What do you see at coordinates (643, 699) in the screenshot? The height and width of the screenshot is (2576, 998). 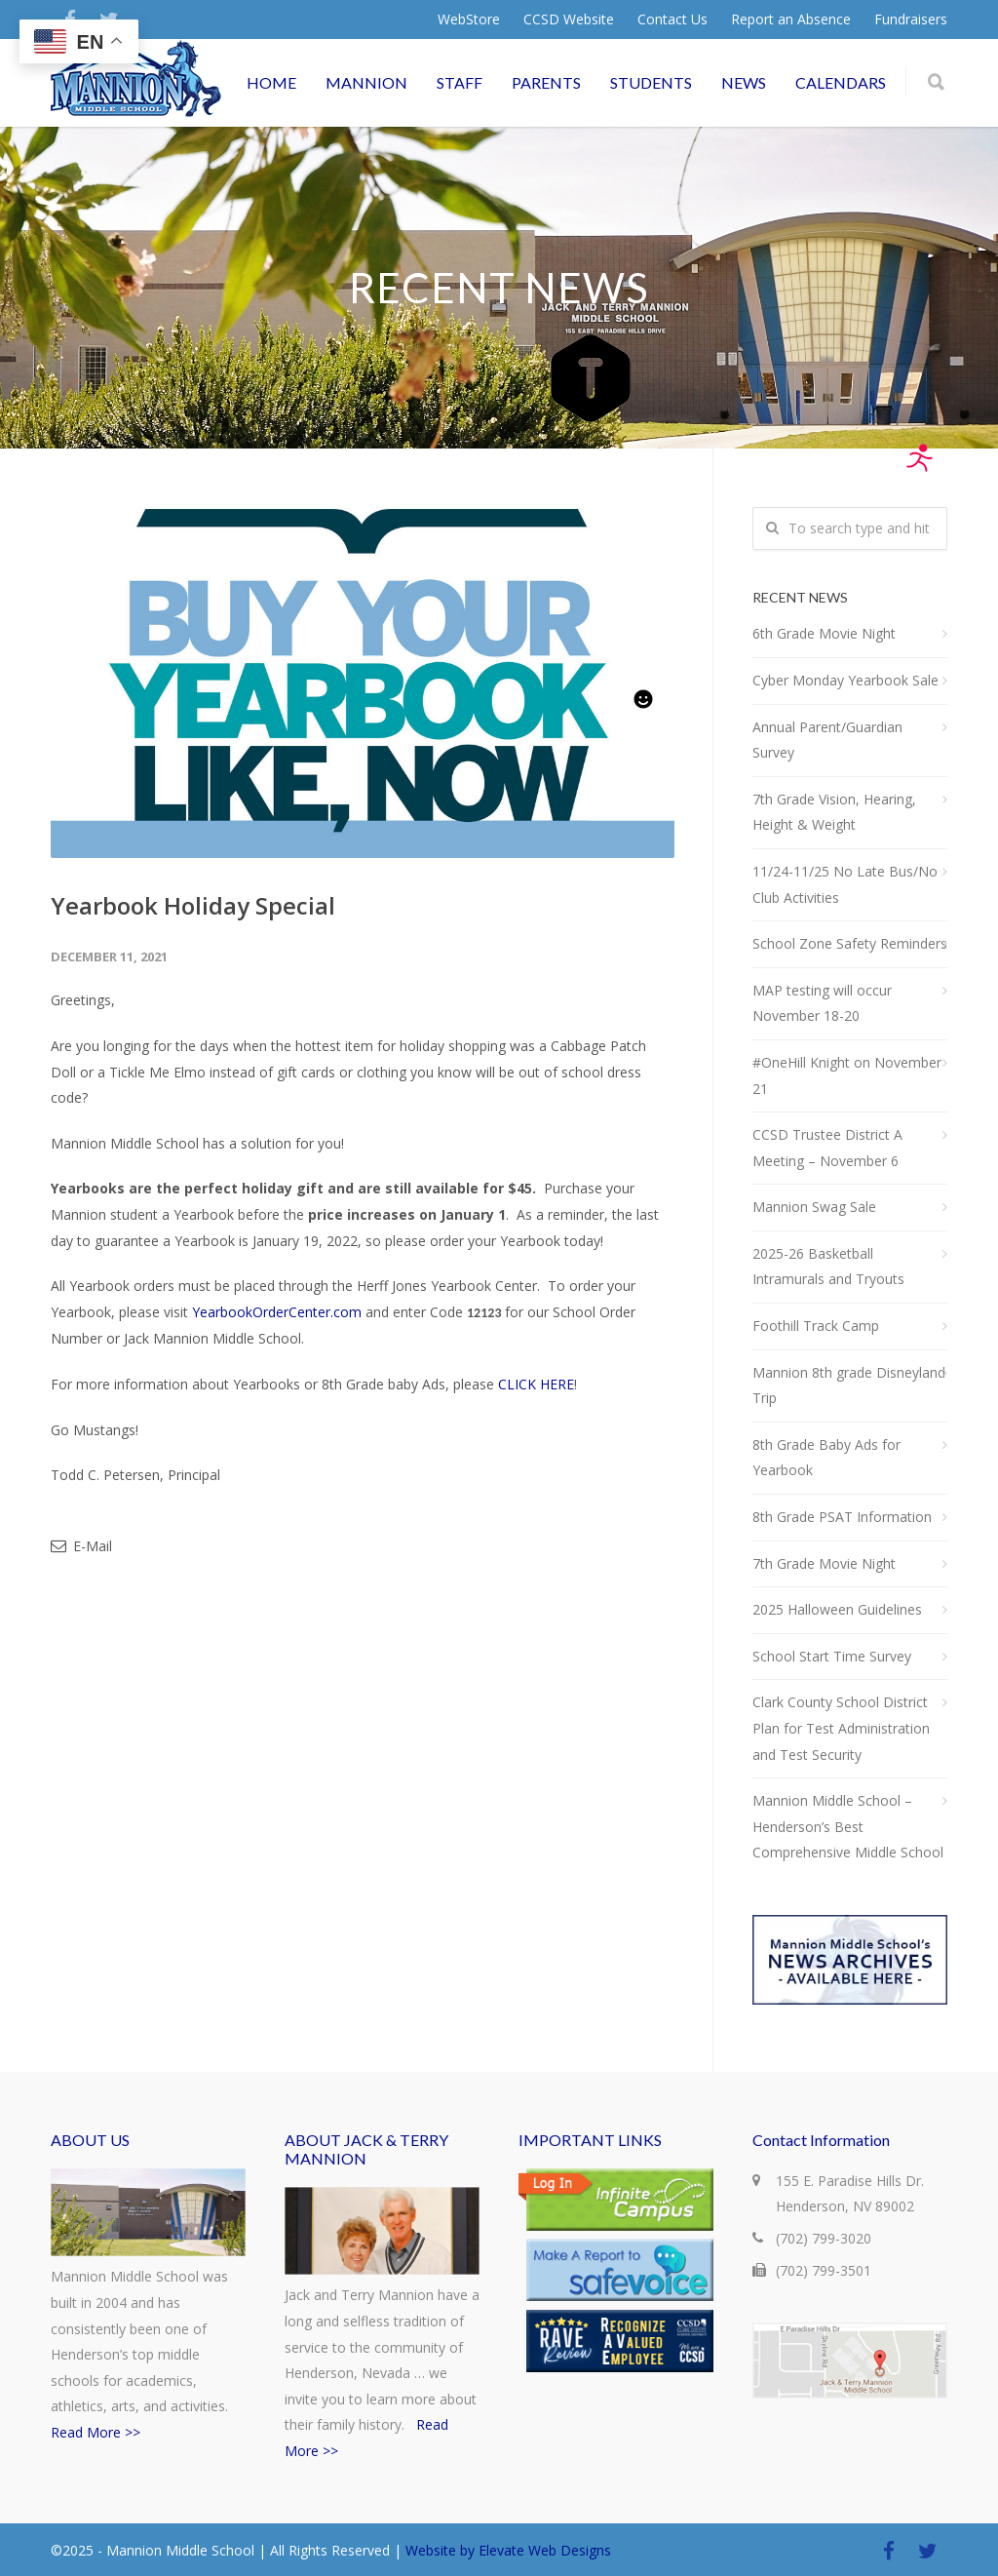 I see `add an emoji or reaction` at bounding box center [643, 699].